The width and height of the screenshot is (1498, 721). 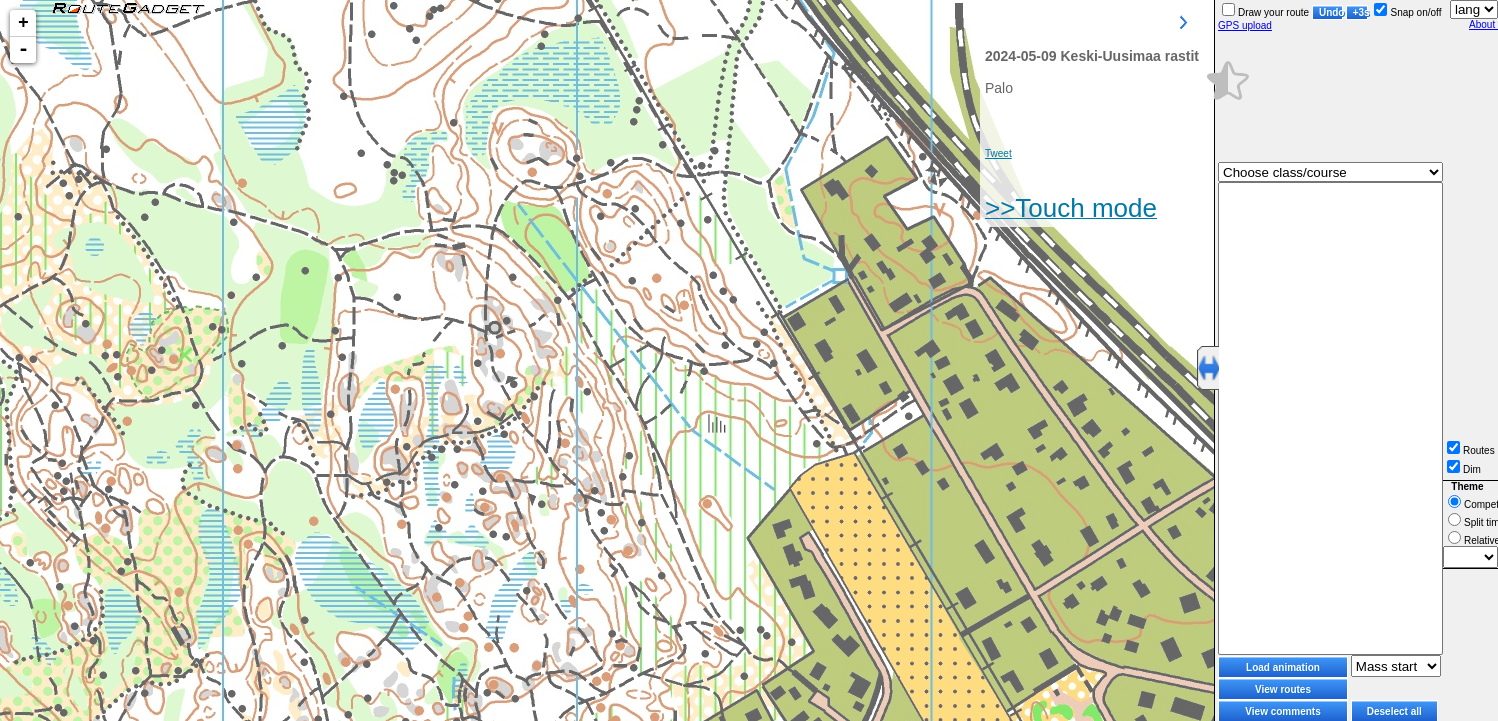 What do you see at coordinates (717, 423) in the screenshot?
I see `adjust audio equalizer settings` at bounding box center [717, 423].